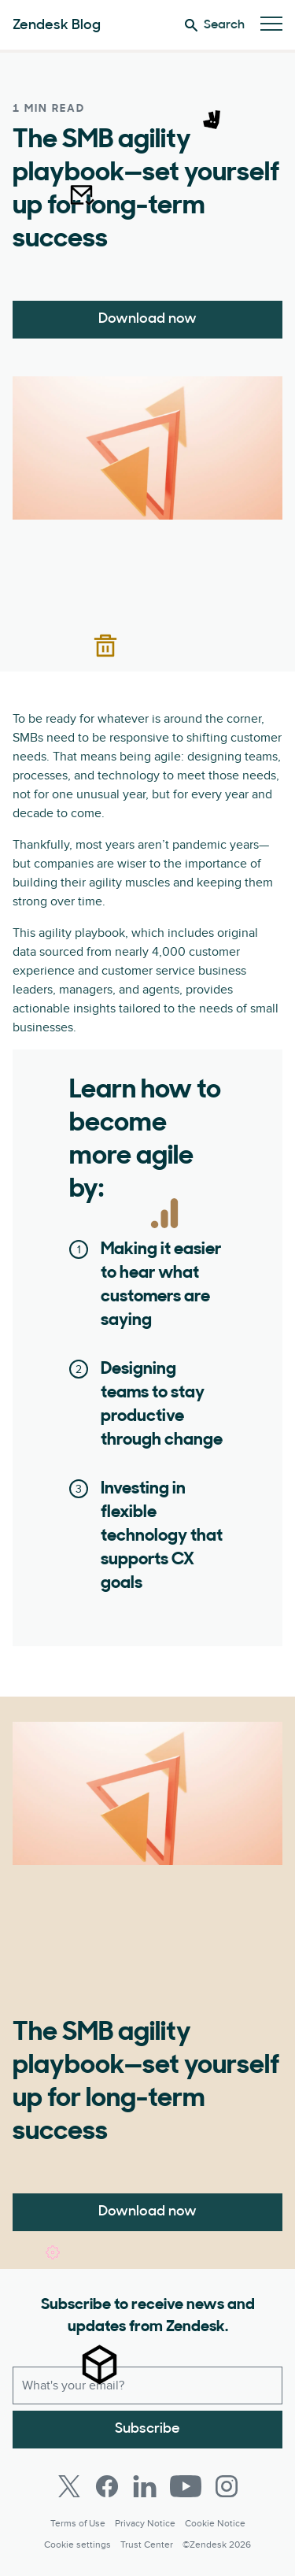 The height and width of the screenshot is (2576, 295). Describe the element at coordinates (164, 1213) in the screenshot. I see `open Google Analytics dashboard` at that location.